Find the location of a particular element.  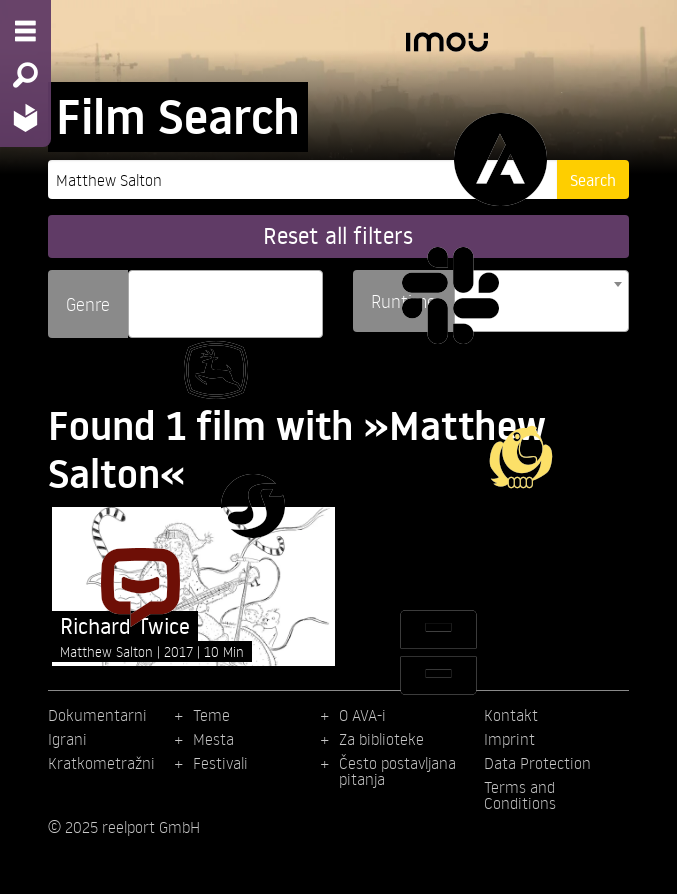

open chatbot assistant is located at coordinates (140, 587).